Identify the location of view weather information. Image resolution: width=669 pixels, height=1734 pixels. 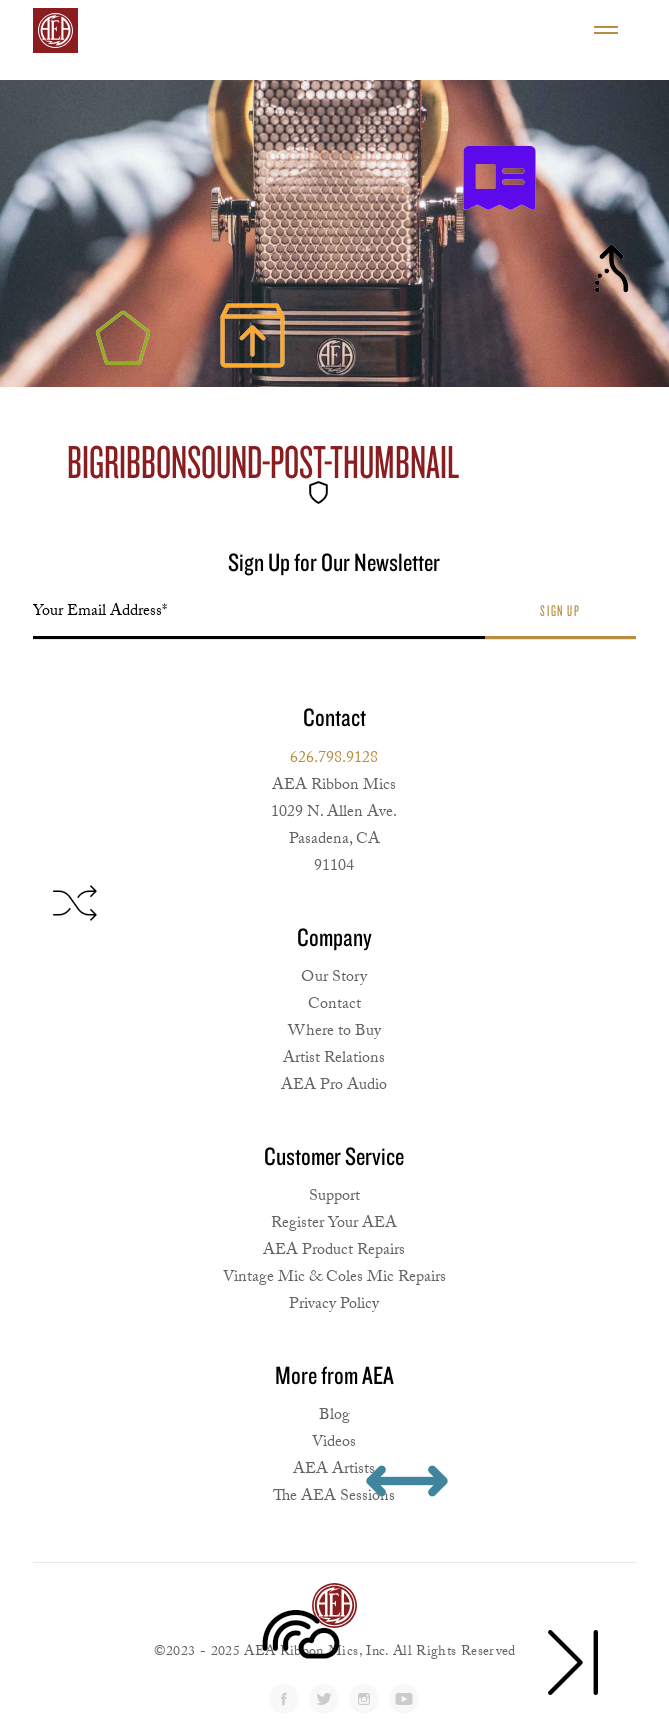
(301, 1633).